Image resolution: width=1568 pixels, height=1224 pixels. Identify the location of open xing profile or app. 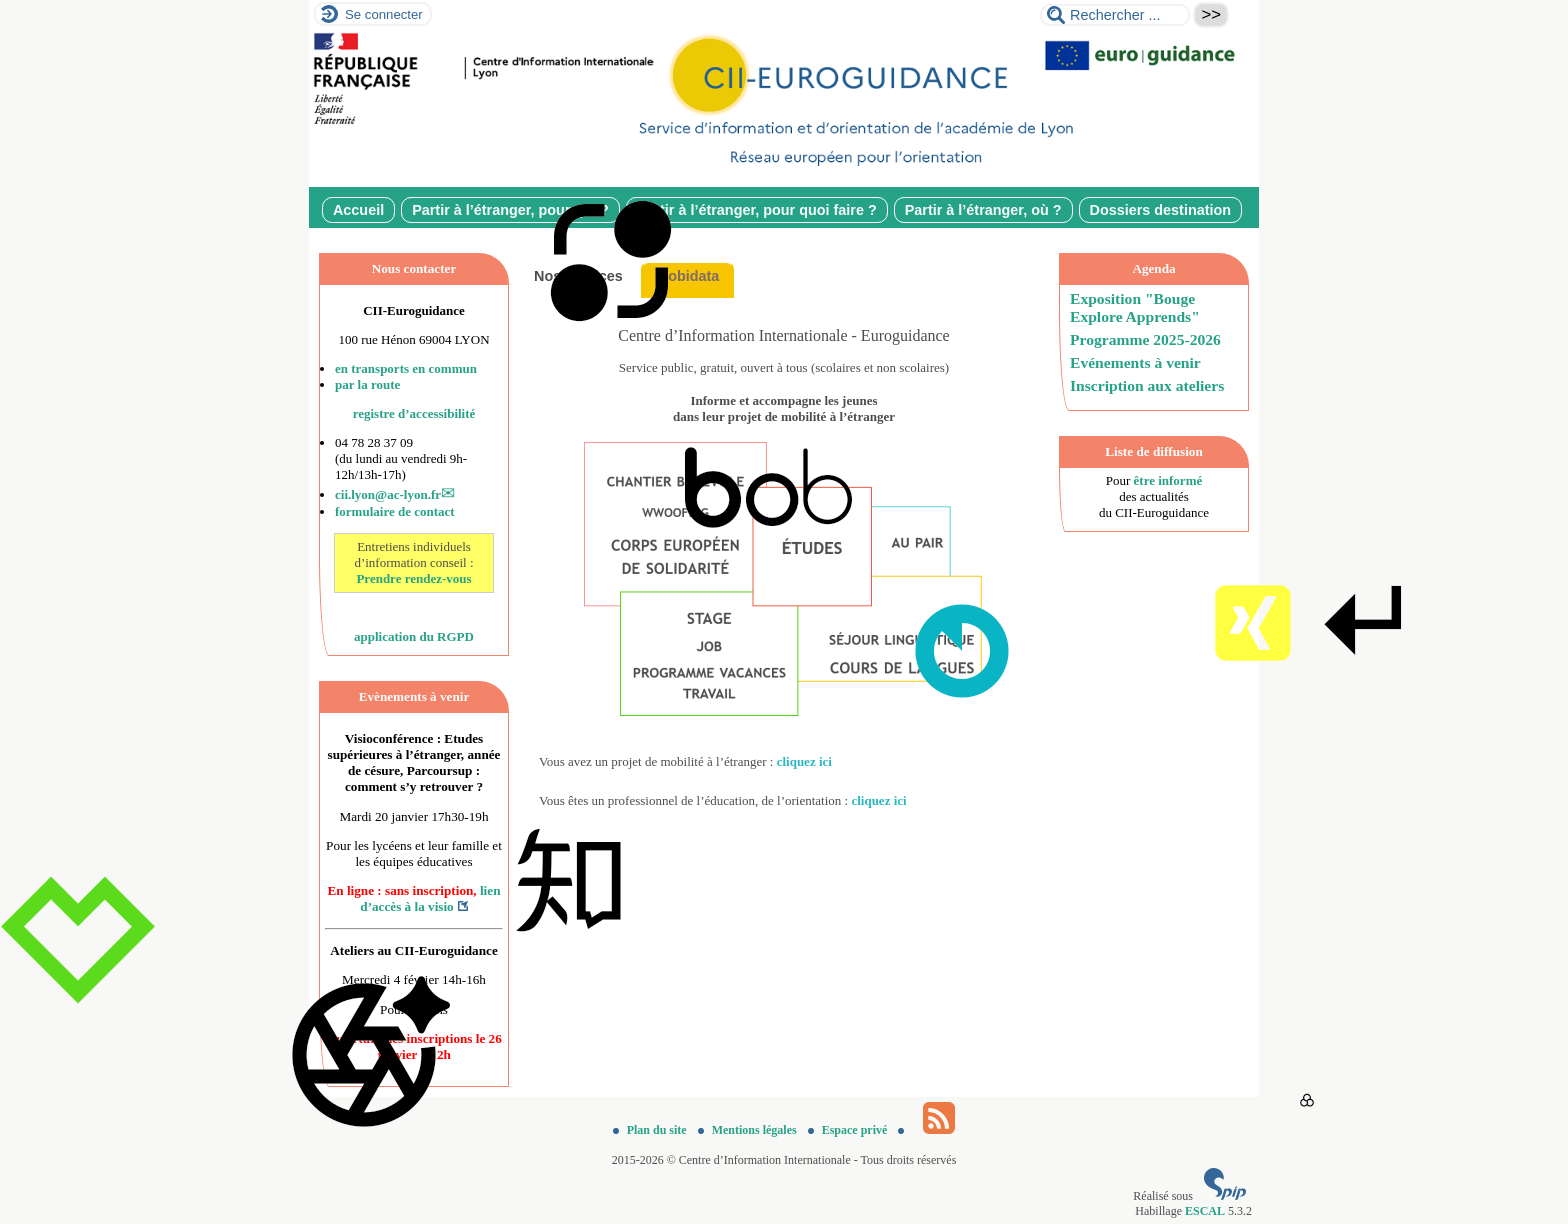
(1253, 623).